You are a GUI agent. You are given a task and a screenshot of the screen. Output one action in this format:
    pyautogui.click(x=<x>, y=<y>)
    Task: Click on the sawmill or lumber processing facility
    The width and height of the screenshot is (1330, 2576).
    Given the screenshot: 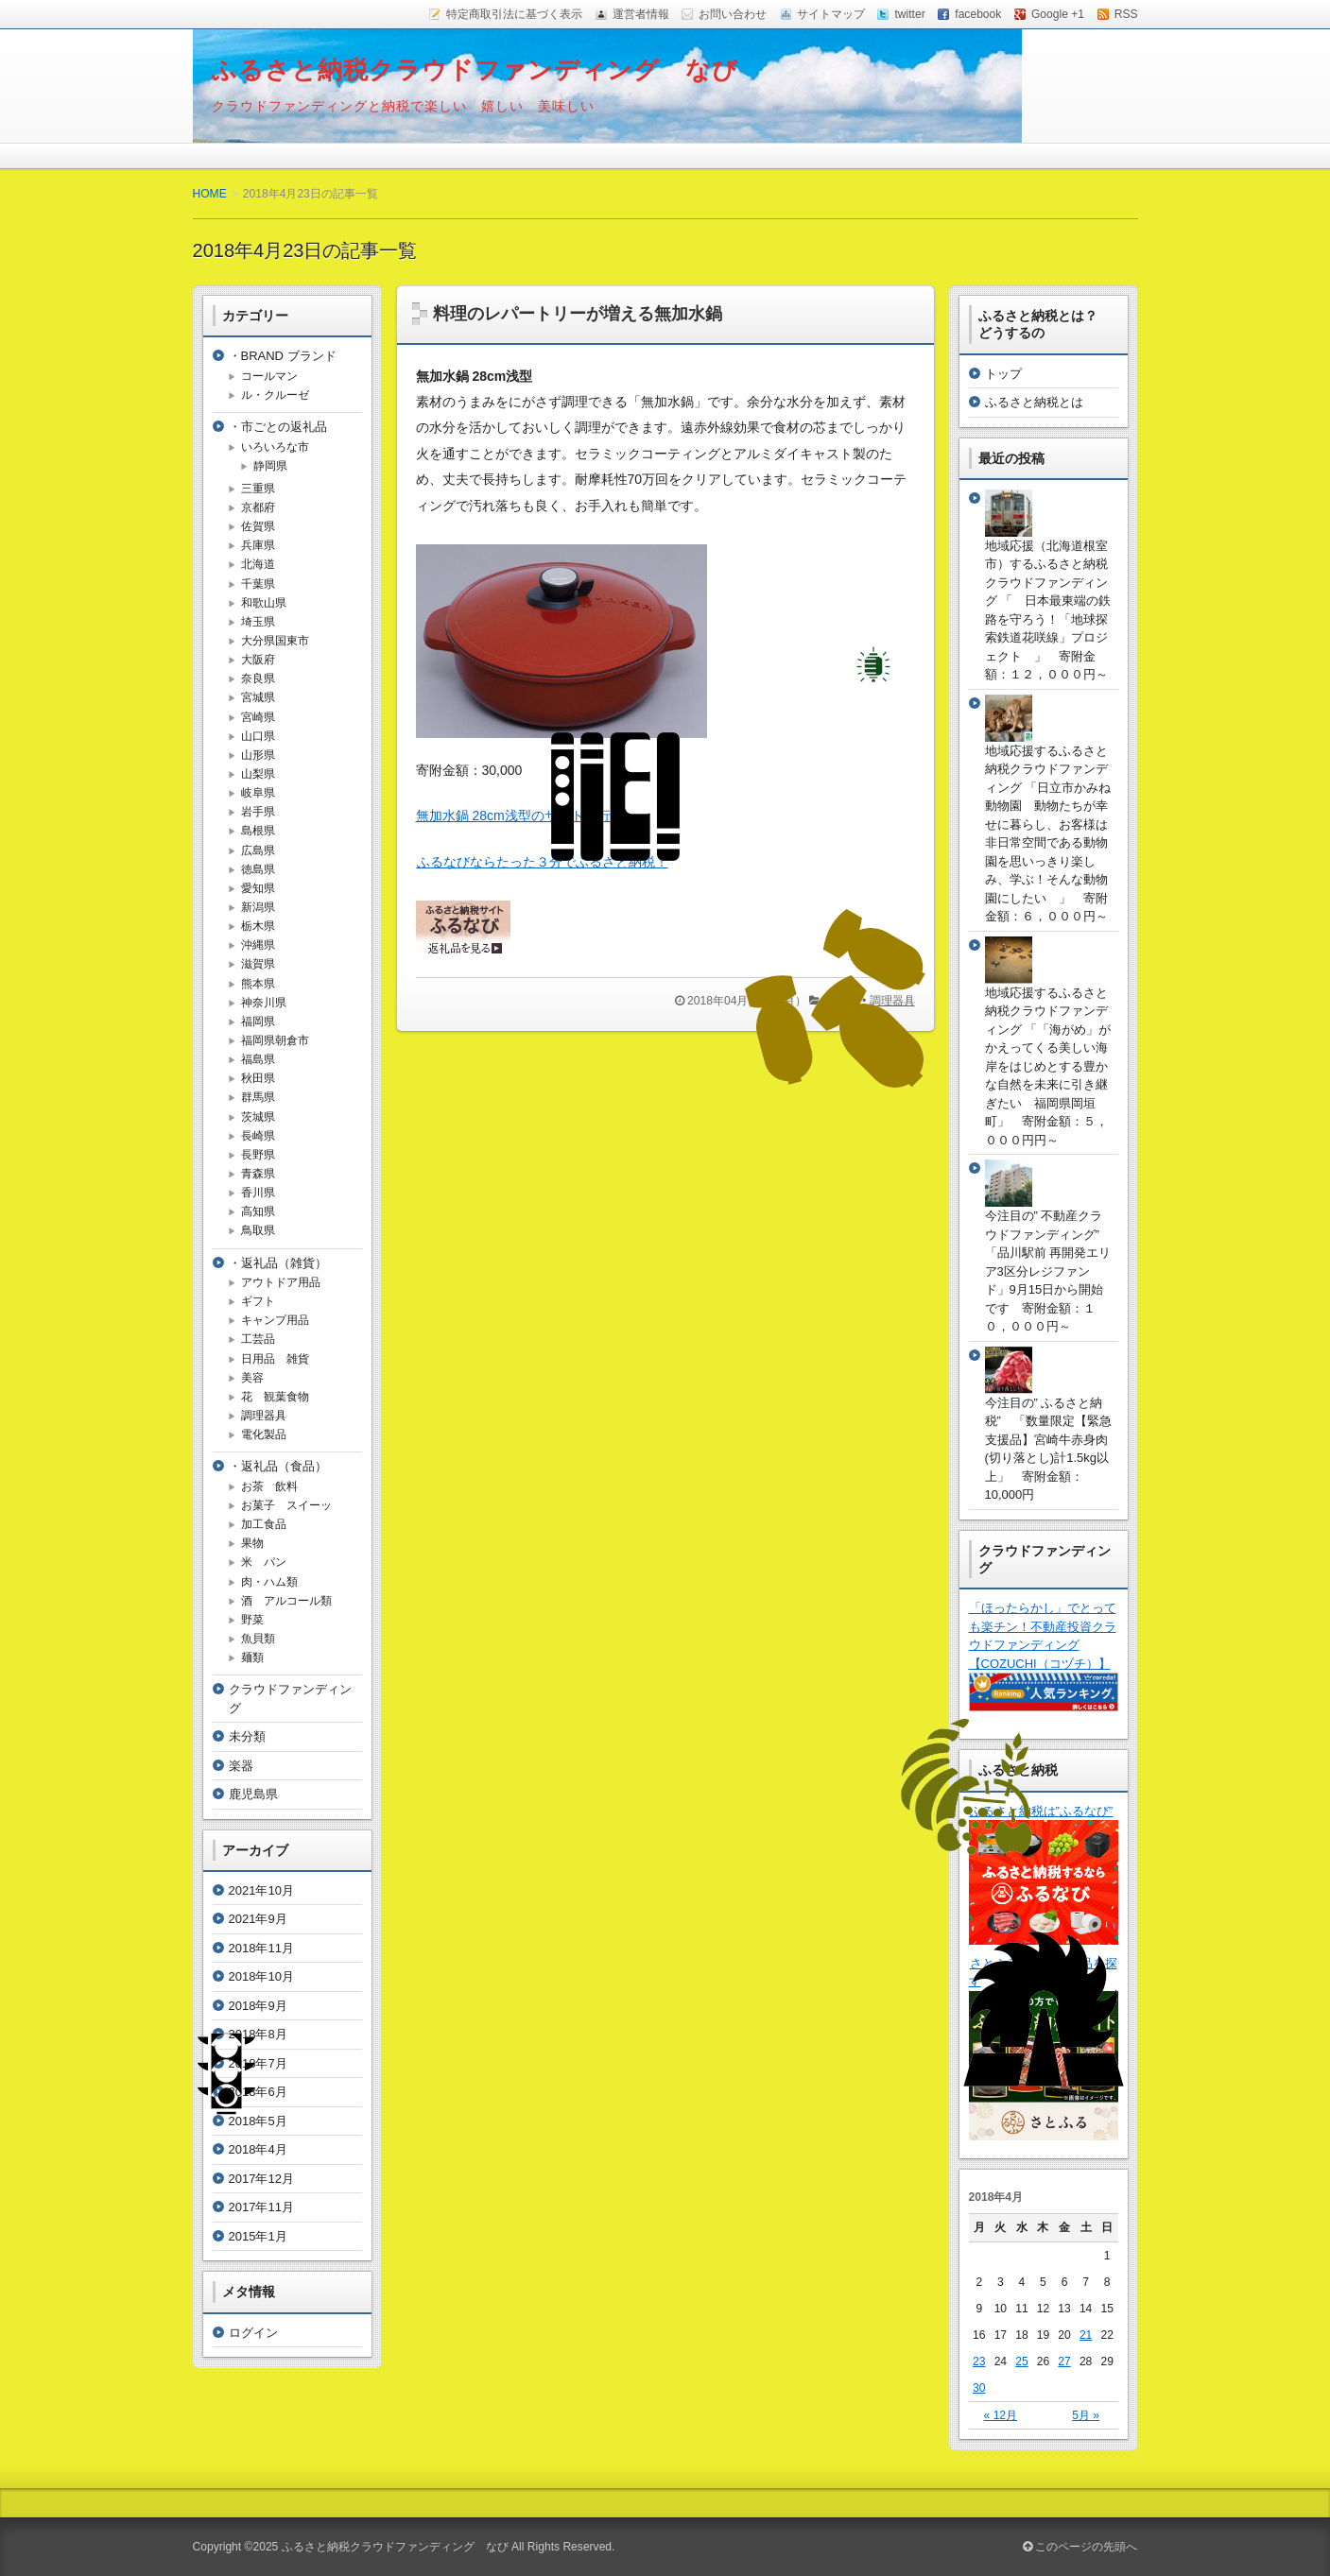 What is the action you would take?
    pyautogui.click(x=1044, y=2005)
    